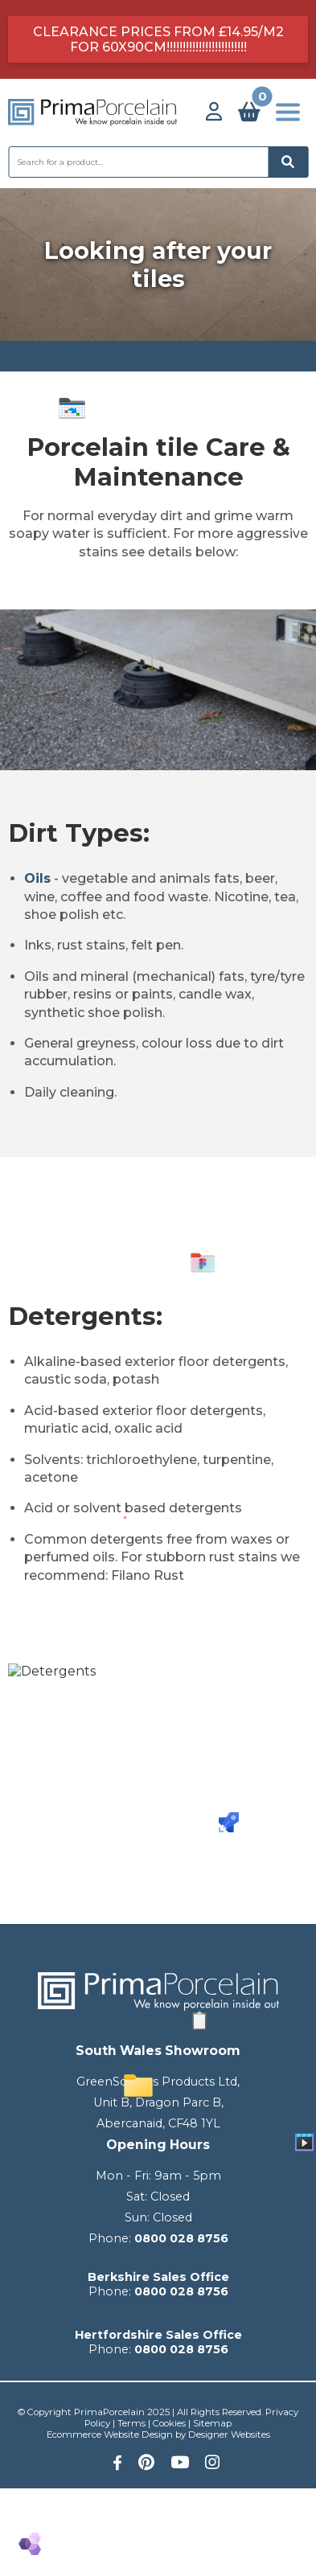 Image resolution: width=316 pixels, height=2576 pixels. What do you see at coordinates (138, 2086) in the screenshot?
I see `open a folder to view its contents` at bounding box center [138, 2086].